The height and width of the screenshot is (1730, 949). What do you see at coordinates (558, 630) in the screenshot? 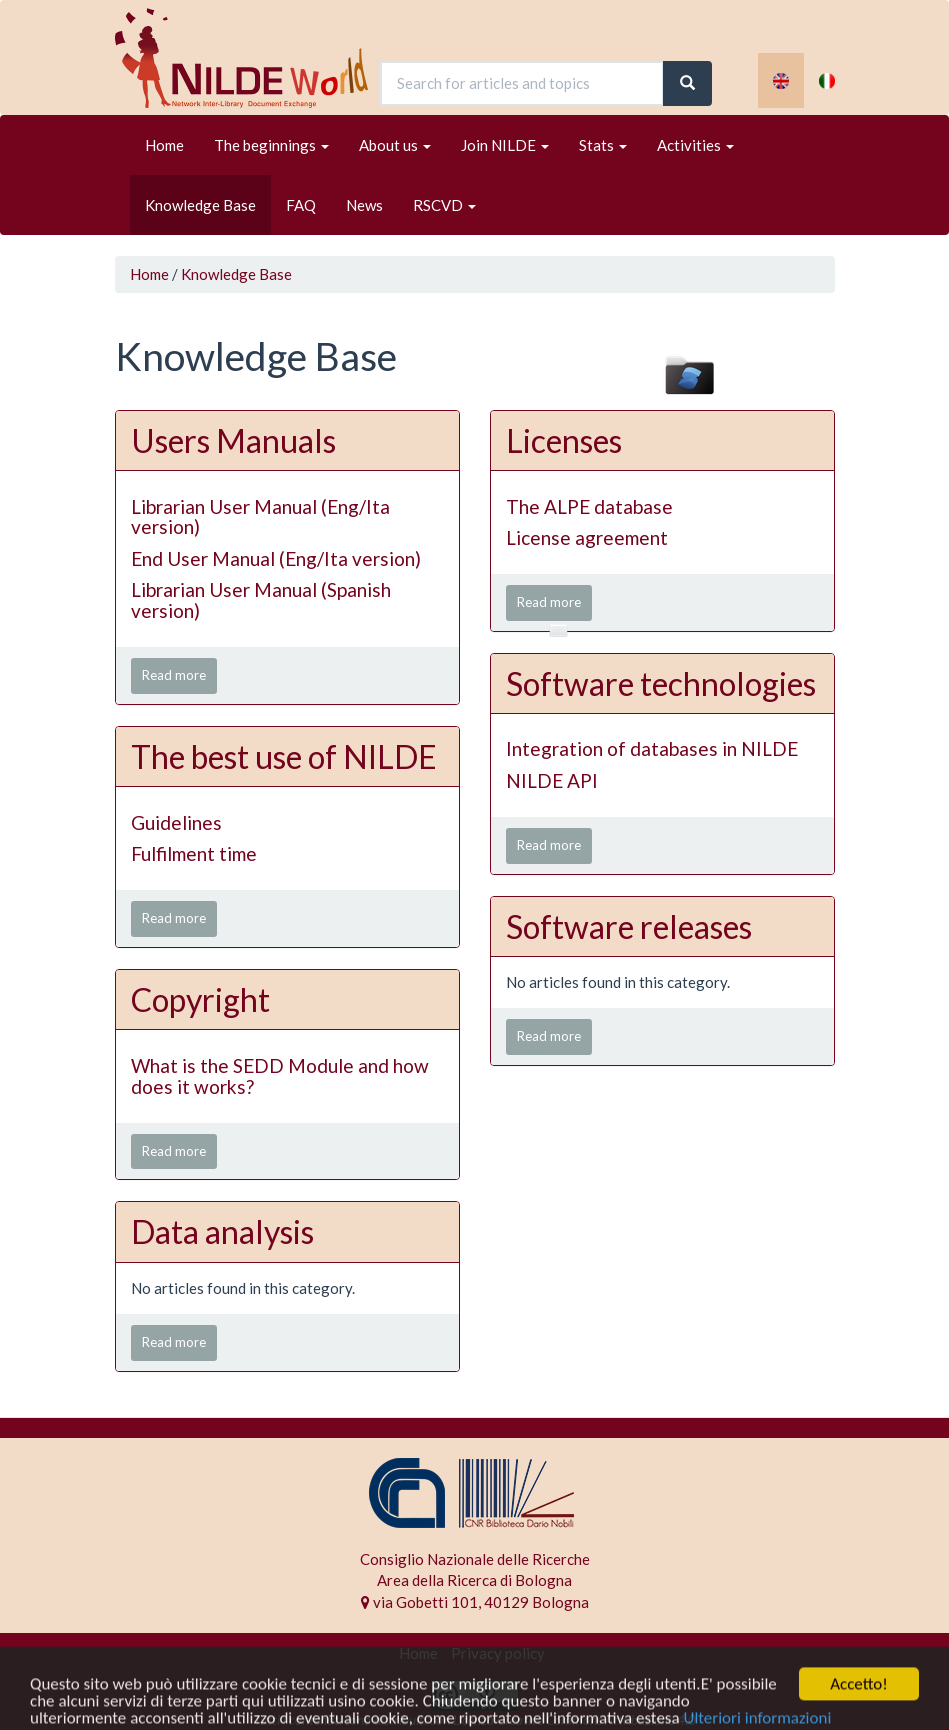
I see `external trackpad or touchpad device` at bounding box center [558, 630].